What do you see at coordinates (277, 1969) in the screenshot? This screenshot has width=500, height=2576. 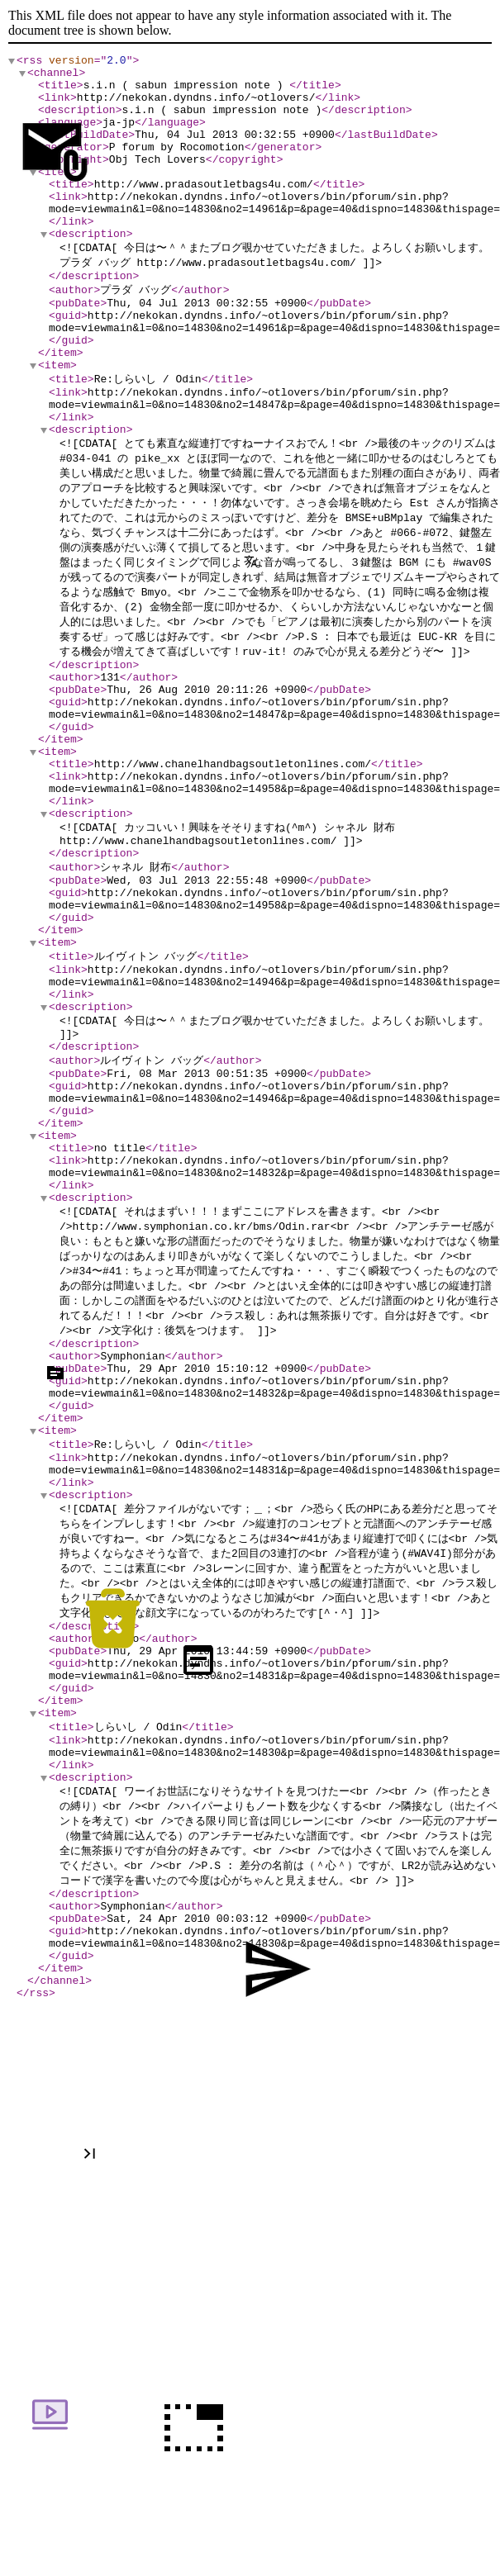 I see `send a message or email` at bounding box center [277, 1969].